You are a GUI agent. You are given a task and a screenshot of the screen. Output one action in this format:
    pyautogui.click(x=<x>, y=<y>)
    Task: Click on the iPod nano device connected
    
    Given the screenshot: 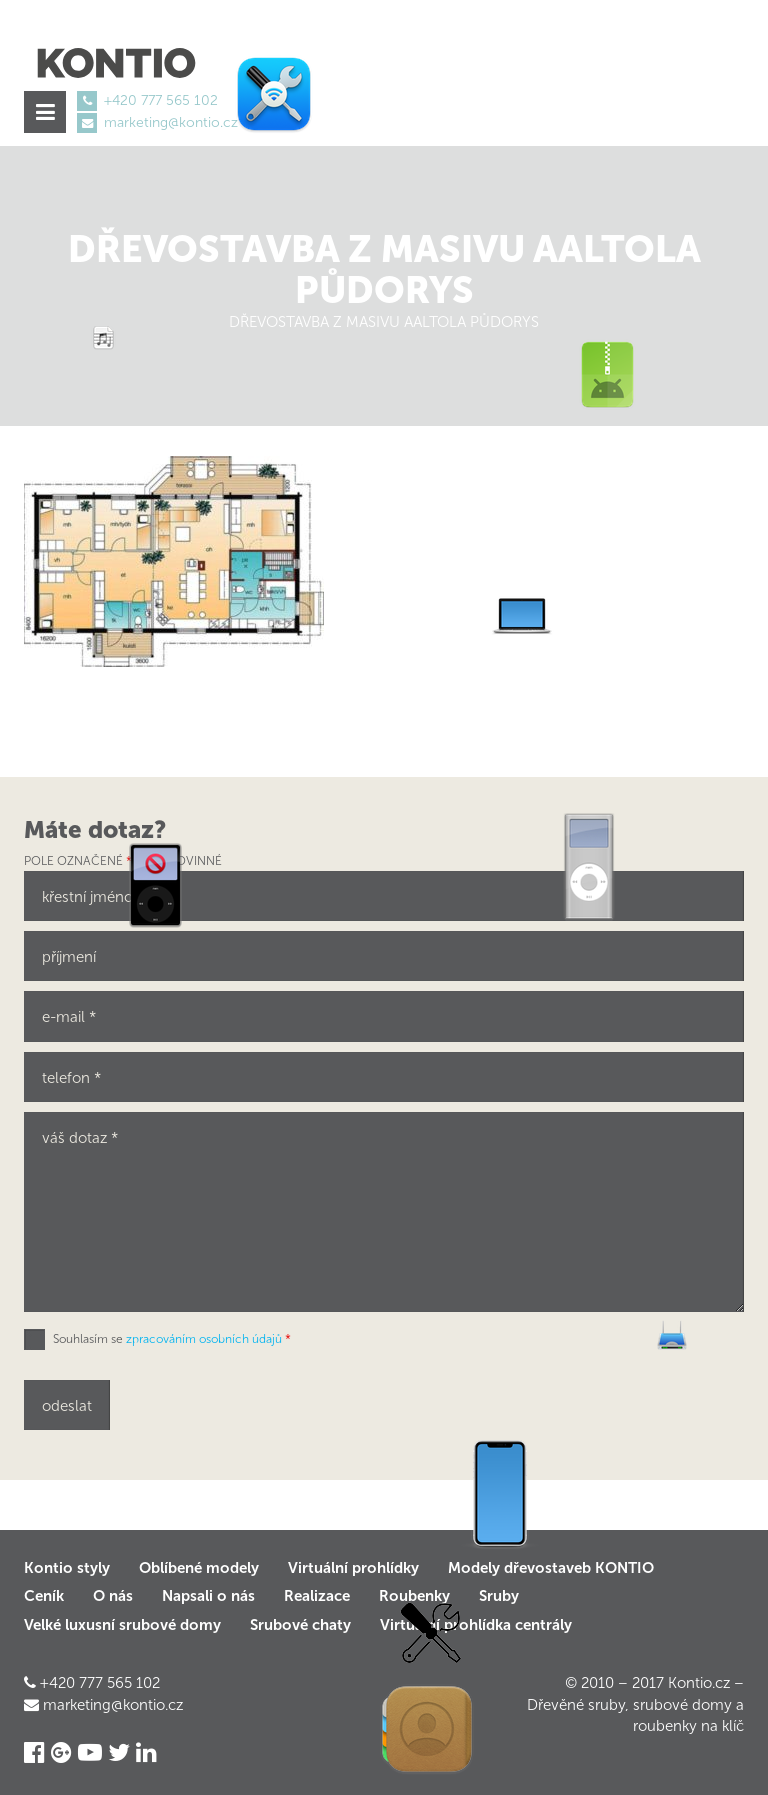 What is the action you would take?
    pyautogui.click(x=589, y=867)
    